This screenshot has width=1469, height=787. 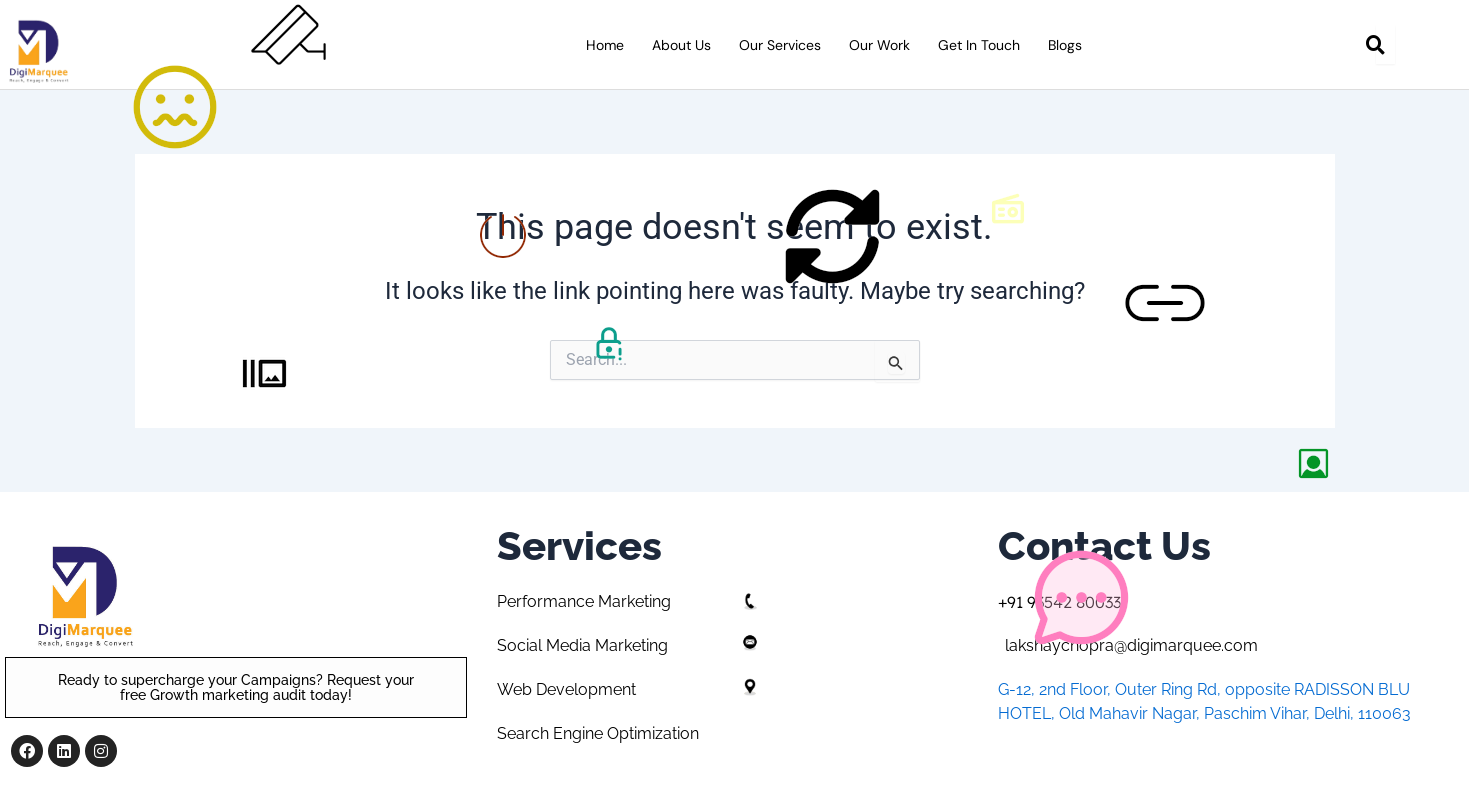 What do you see at coordinates (1008, 211) in the screenshot?
I see `open radio or audio streaming` at bounding box center [1008, 211].